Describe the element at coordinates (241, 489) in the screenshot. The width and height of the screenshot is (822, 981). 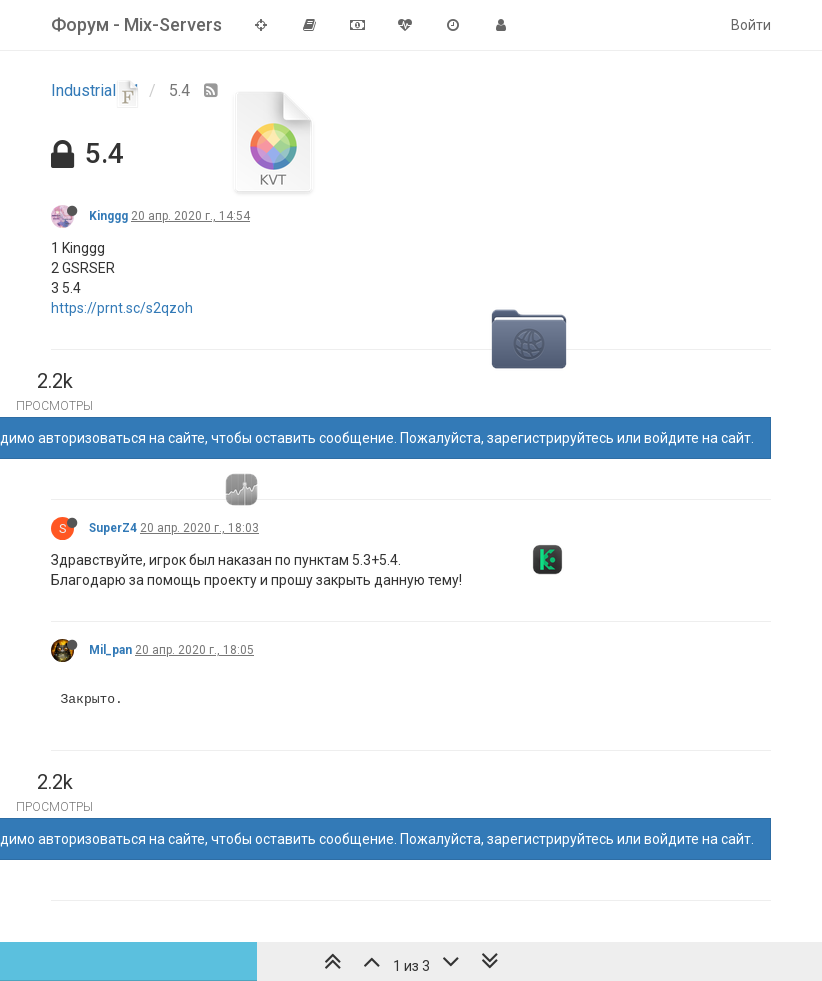
I see `open the stocks app` at that location.